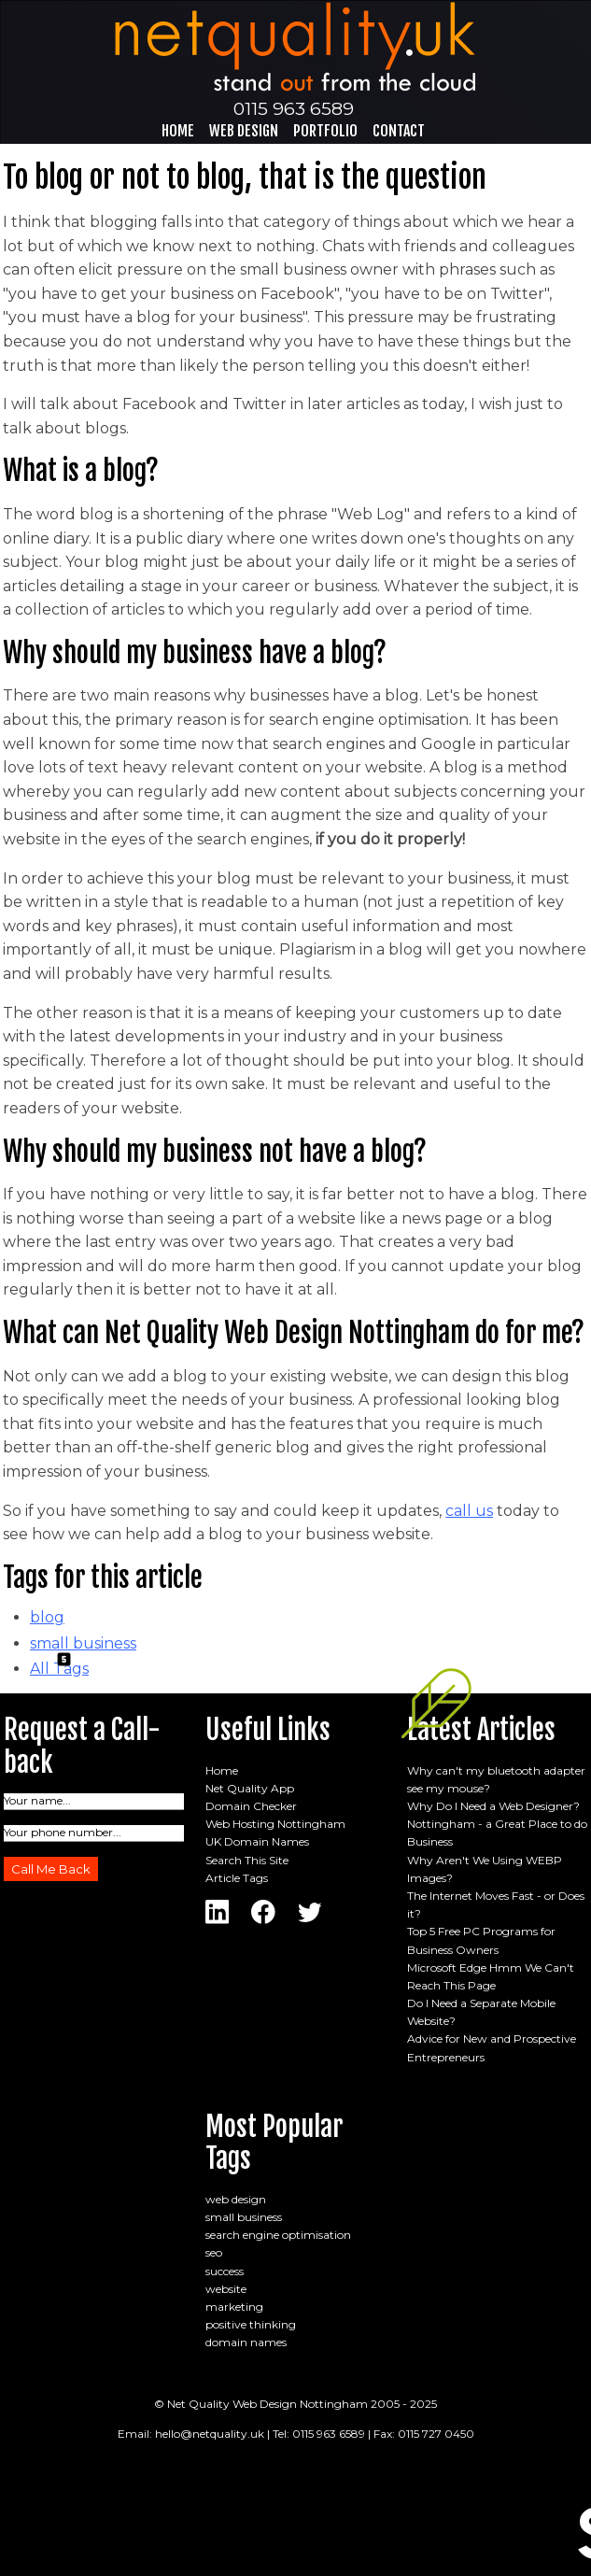 This screenshot has width=591, height=2576. What do you see at coordinates (63, 1659) in the screenshot?
I see `indicates step 5 in a numbered sequence` at bounding box center [63, 1659].